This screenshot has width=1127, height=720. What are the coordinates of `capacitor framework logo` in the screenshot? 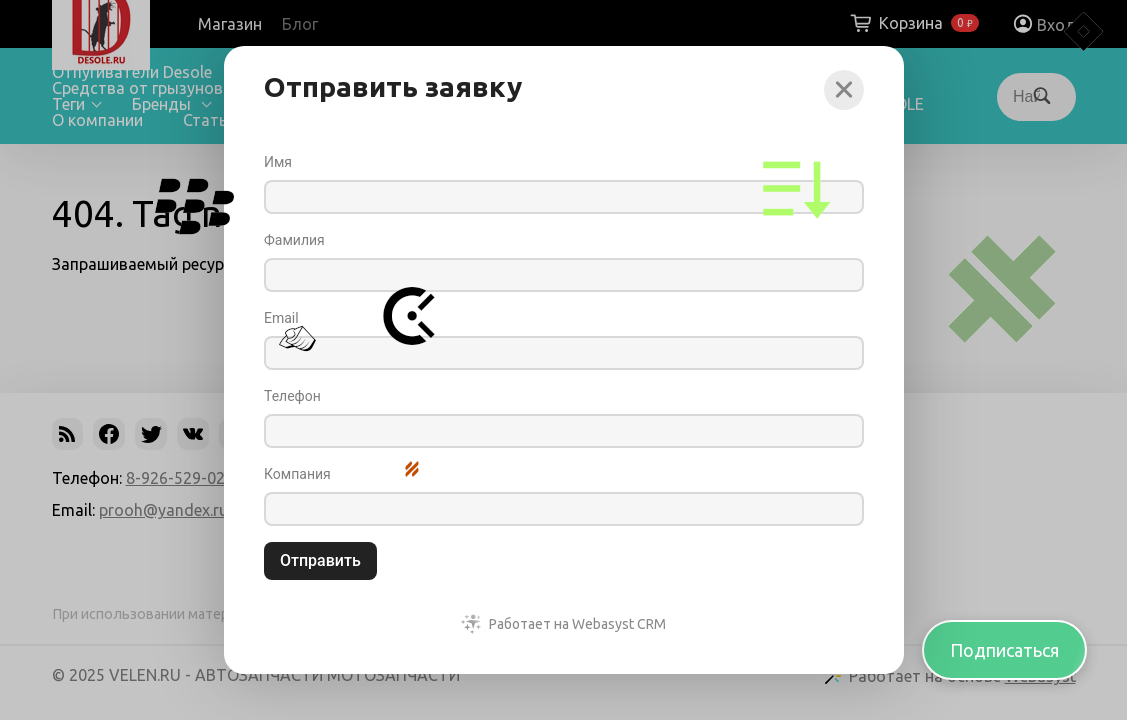 It's located at (1002, 289).